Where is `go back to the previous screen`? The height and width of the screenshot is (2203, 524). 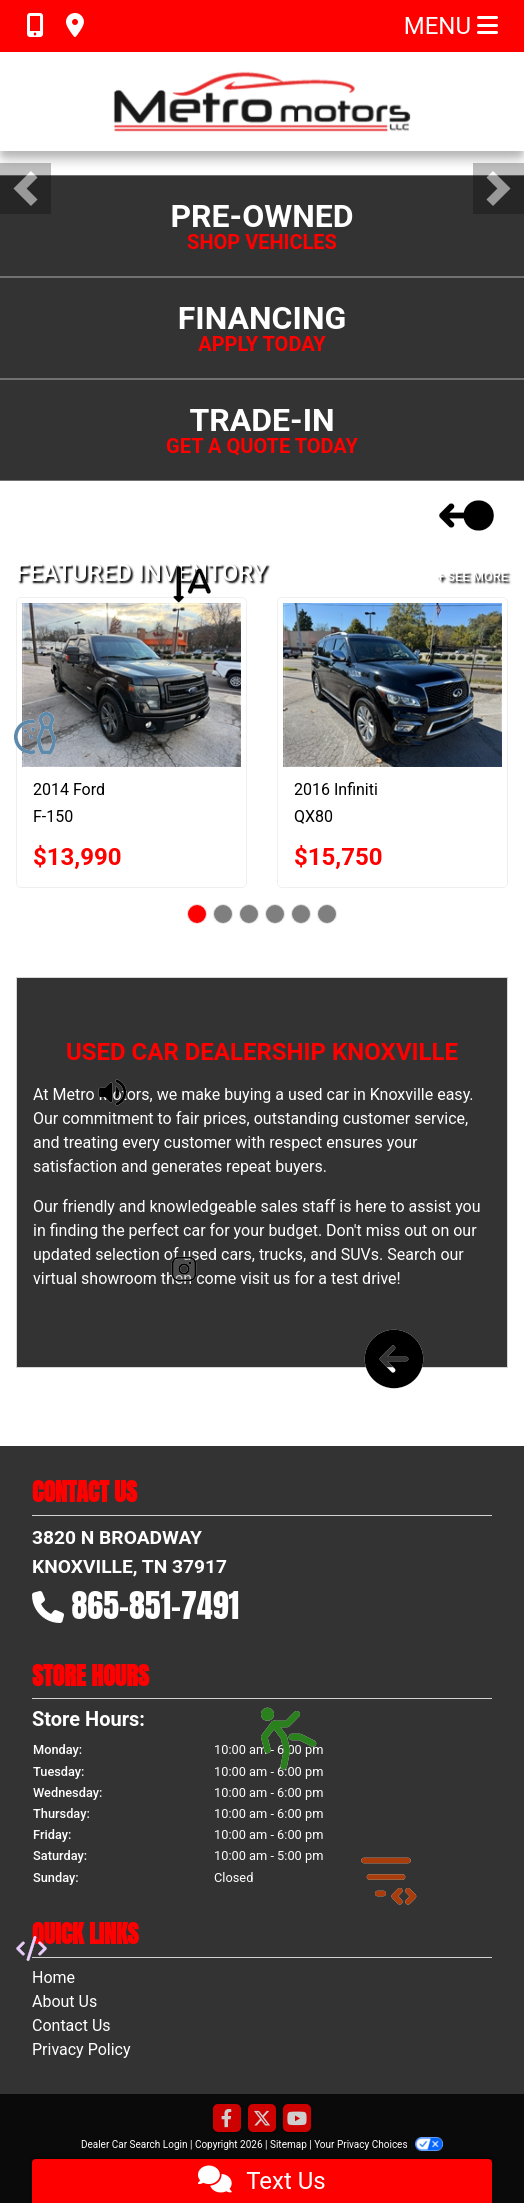
go back to the previous screen is located at coordinates (394, 1359).